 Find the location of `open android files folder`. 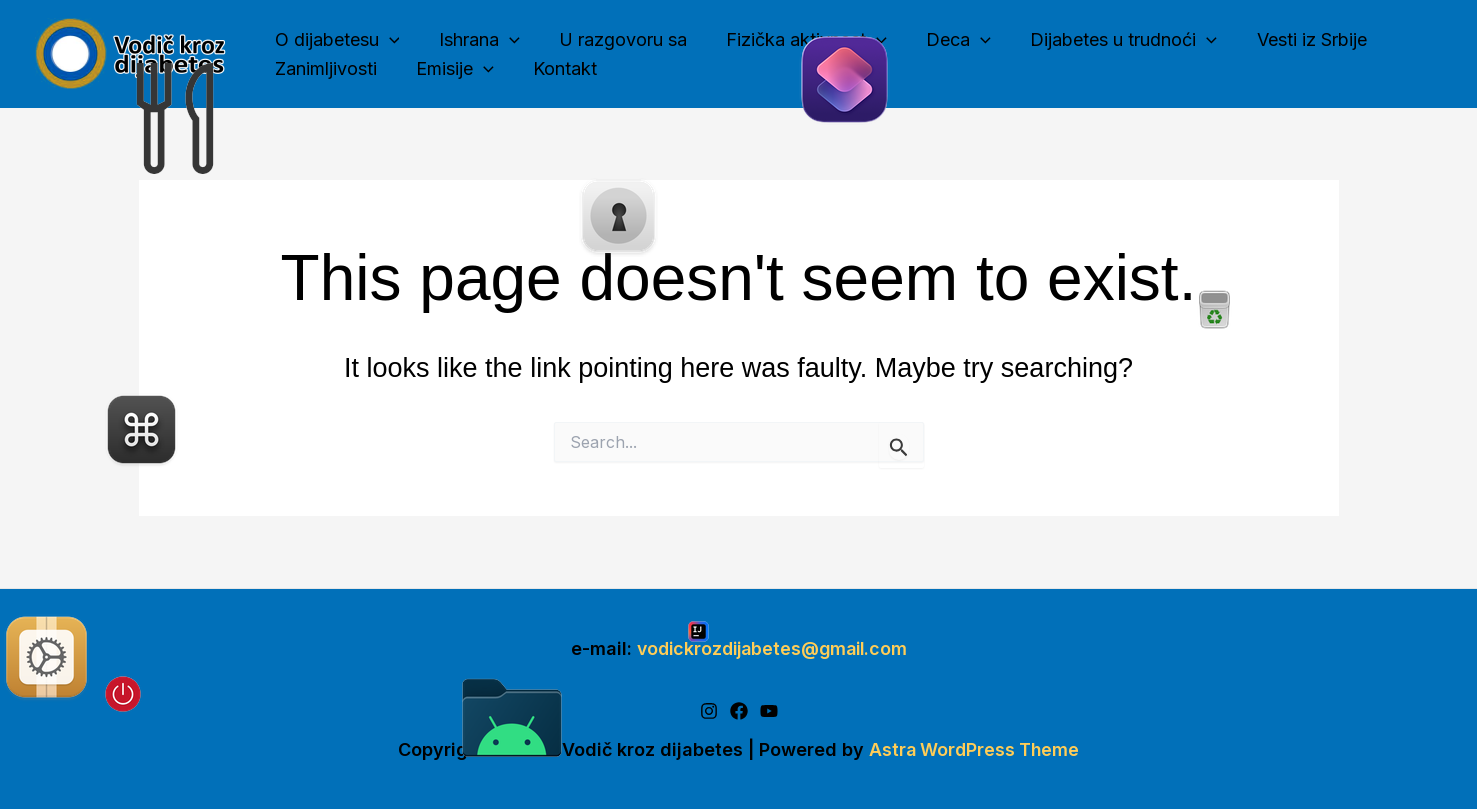

open android files folder is located at coordinates (511, 720).